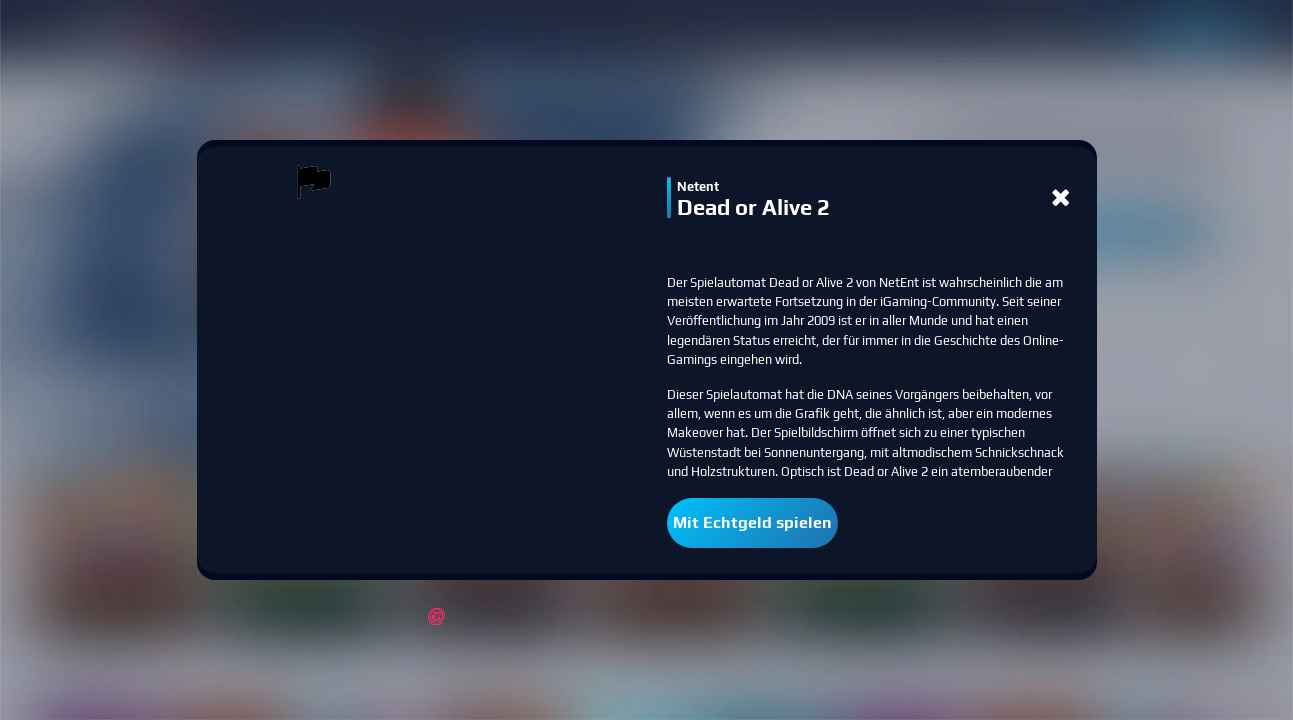 The width and height of the screenshot is (1293, 720). I want to click on report or flag a message, so click(313, 183).